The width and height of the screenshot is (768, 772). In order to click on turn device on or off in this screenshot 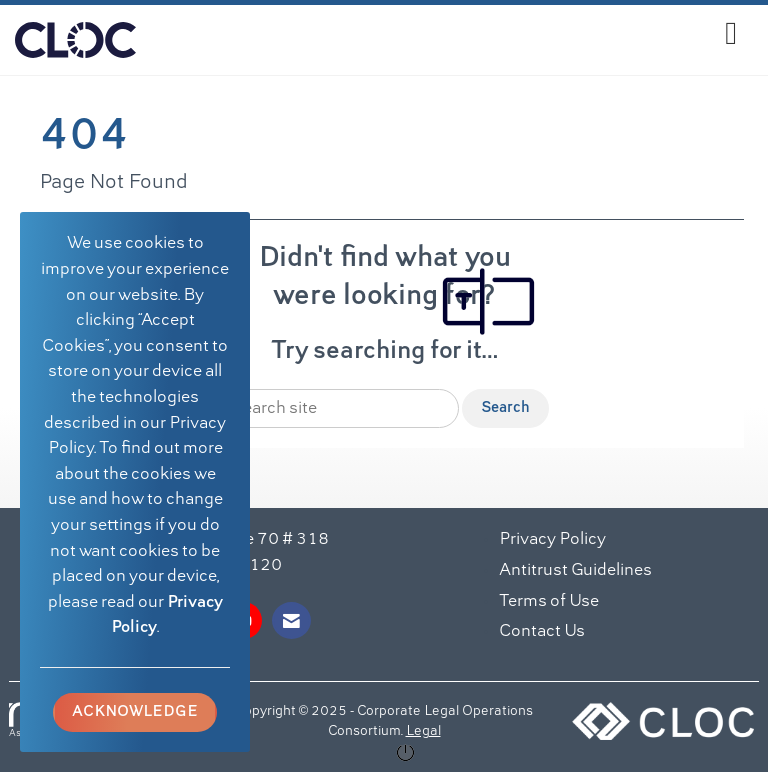, I will do `click(405, 752)`.